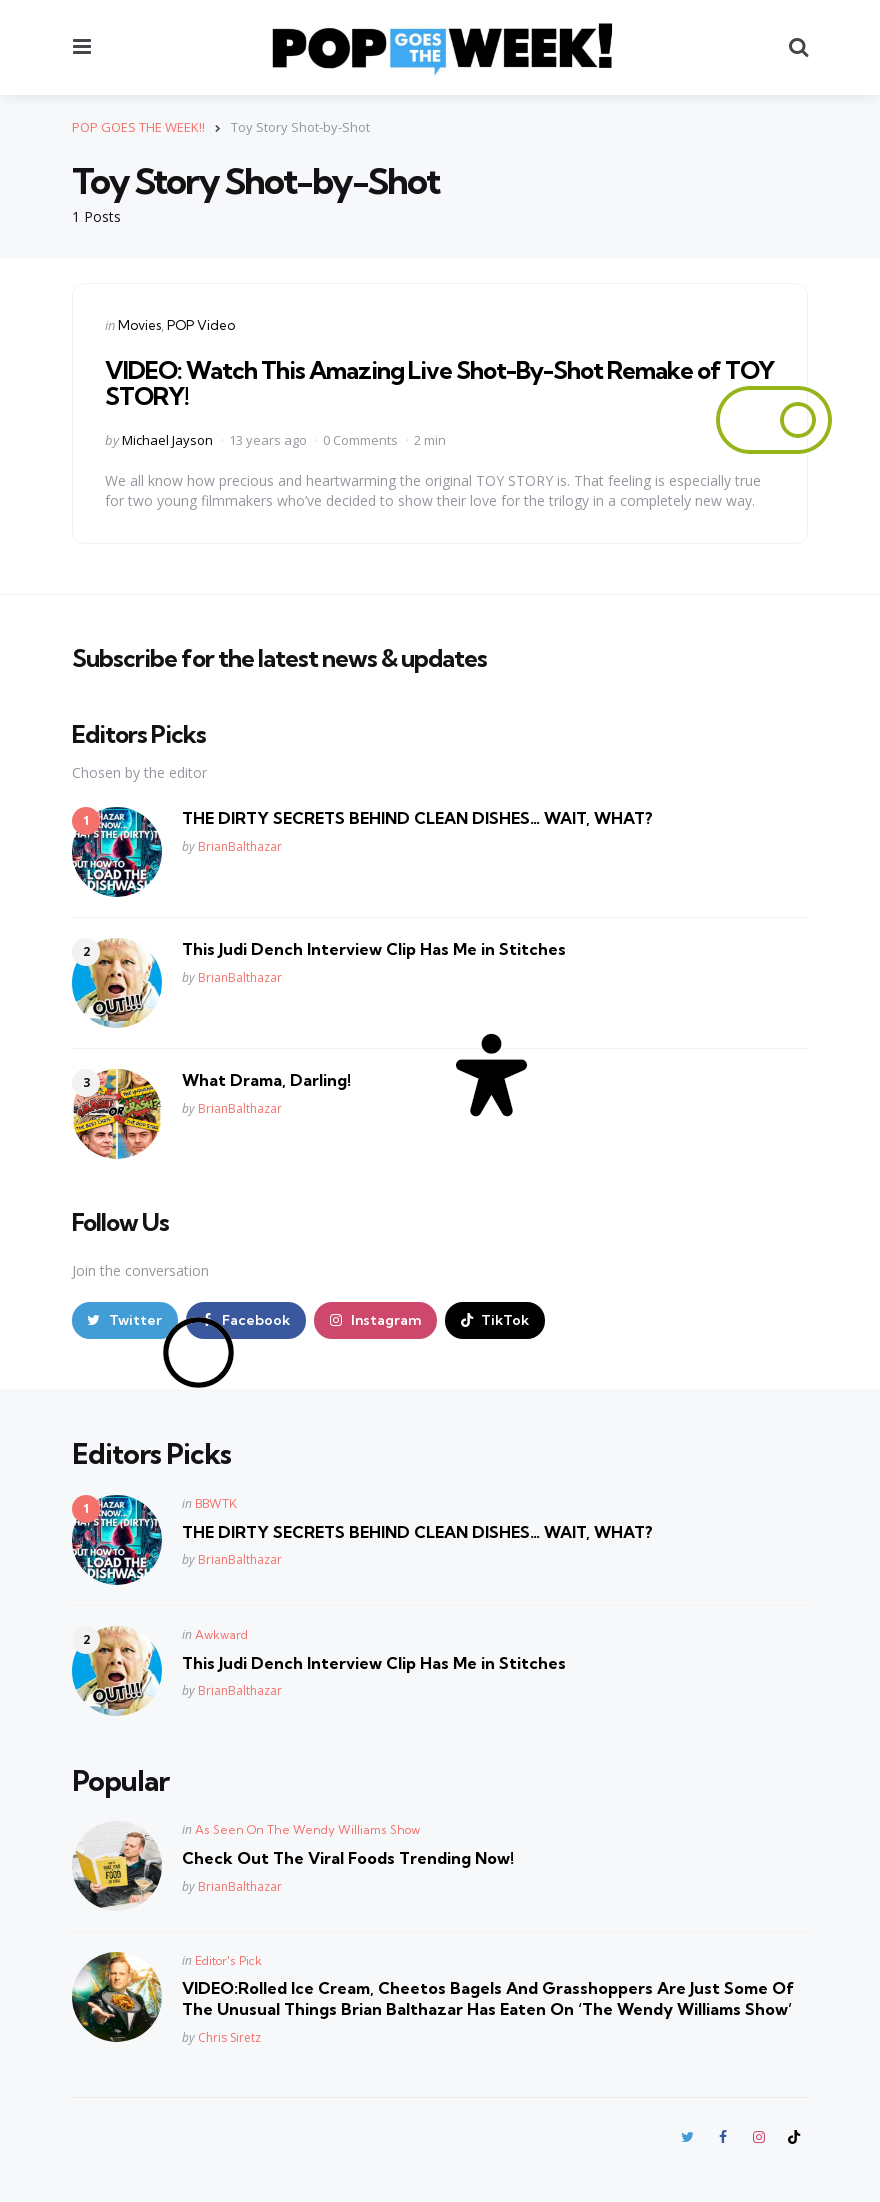  I want to click on unselected radio button option, so click(198, 1352).